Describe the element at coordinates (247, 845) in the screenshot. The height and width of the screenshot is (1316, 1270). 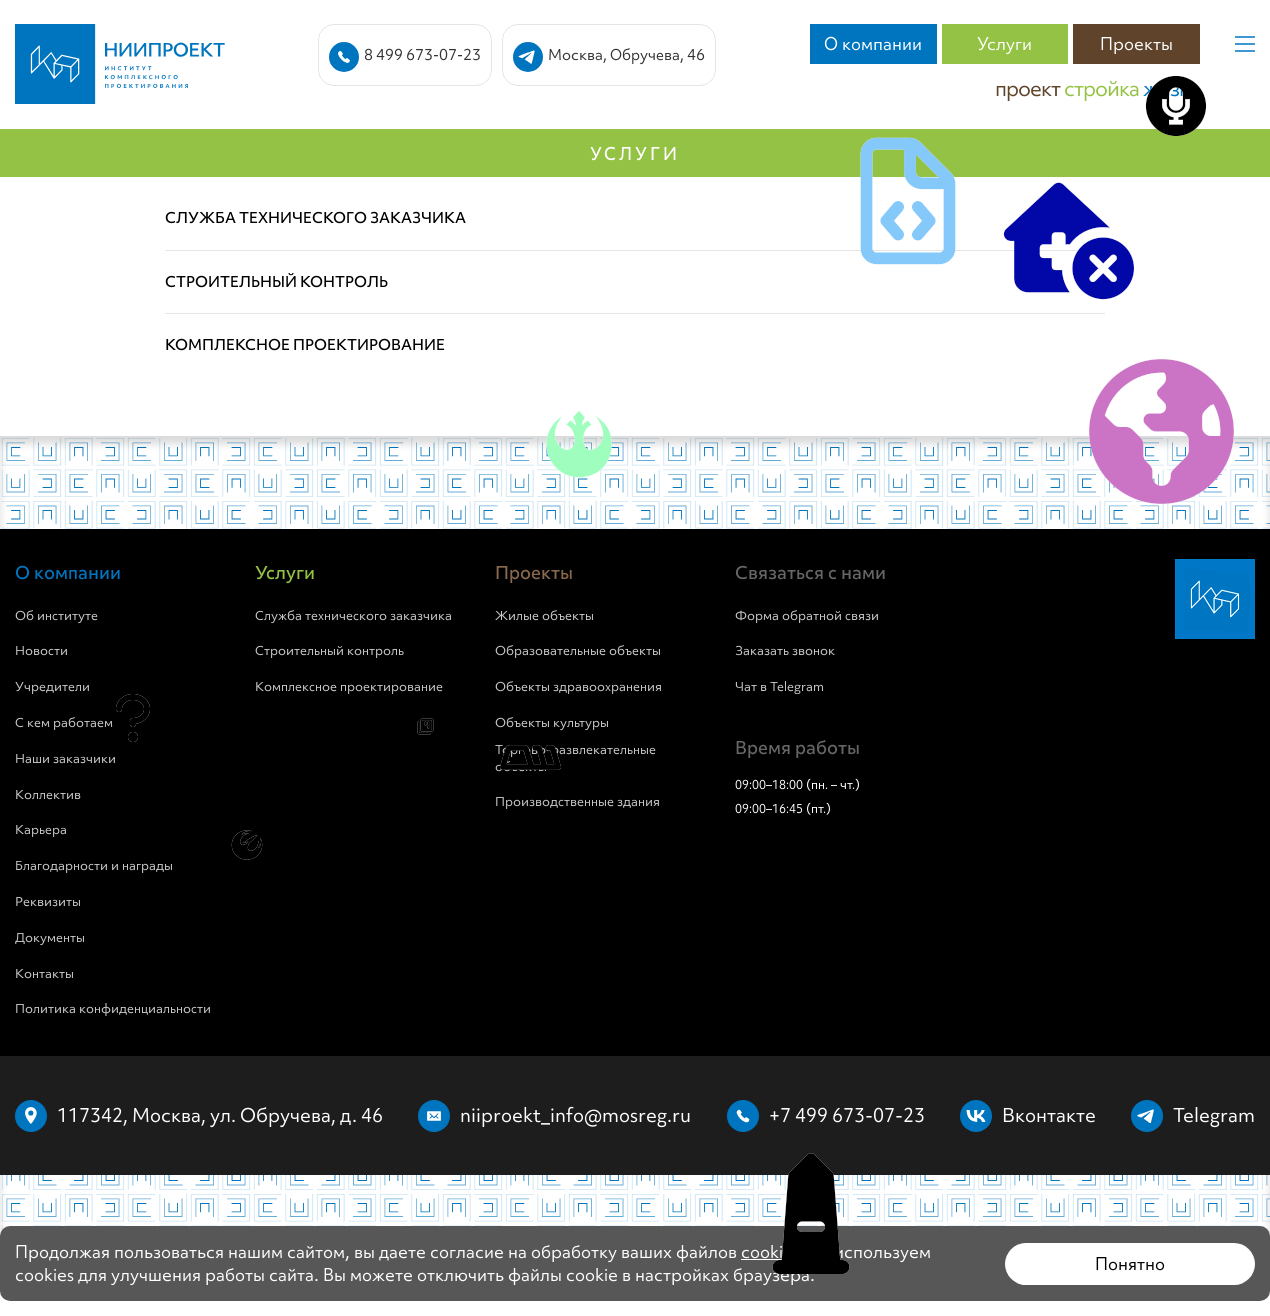
I see `phoenix squadron logo from star wars rebels` at that location.